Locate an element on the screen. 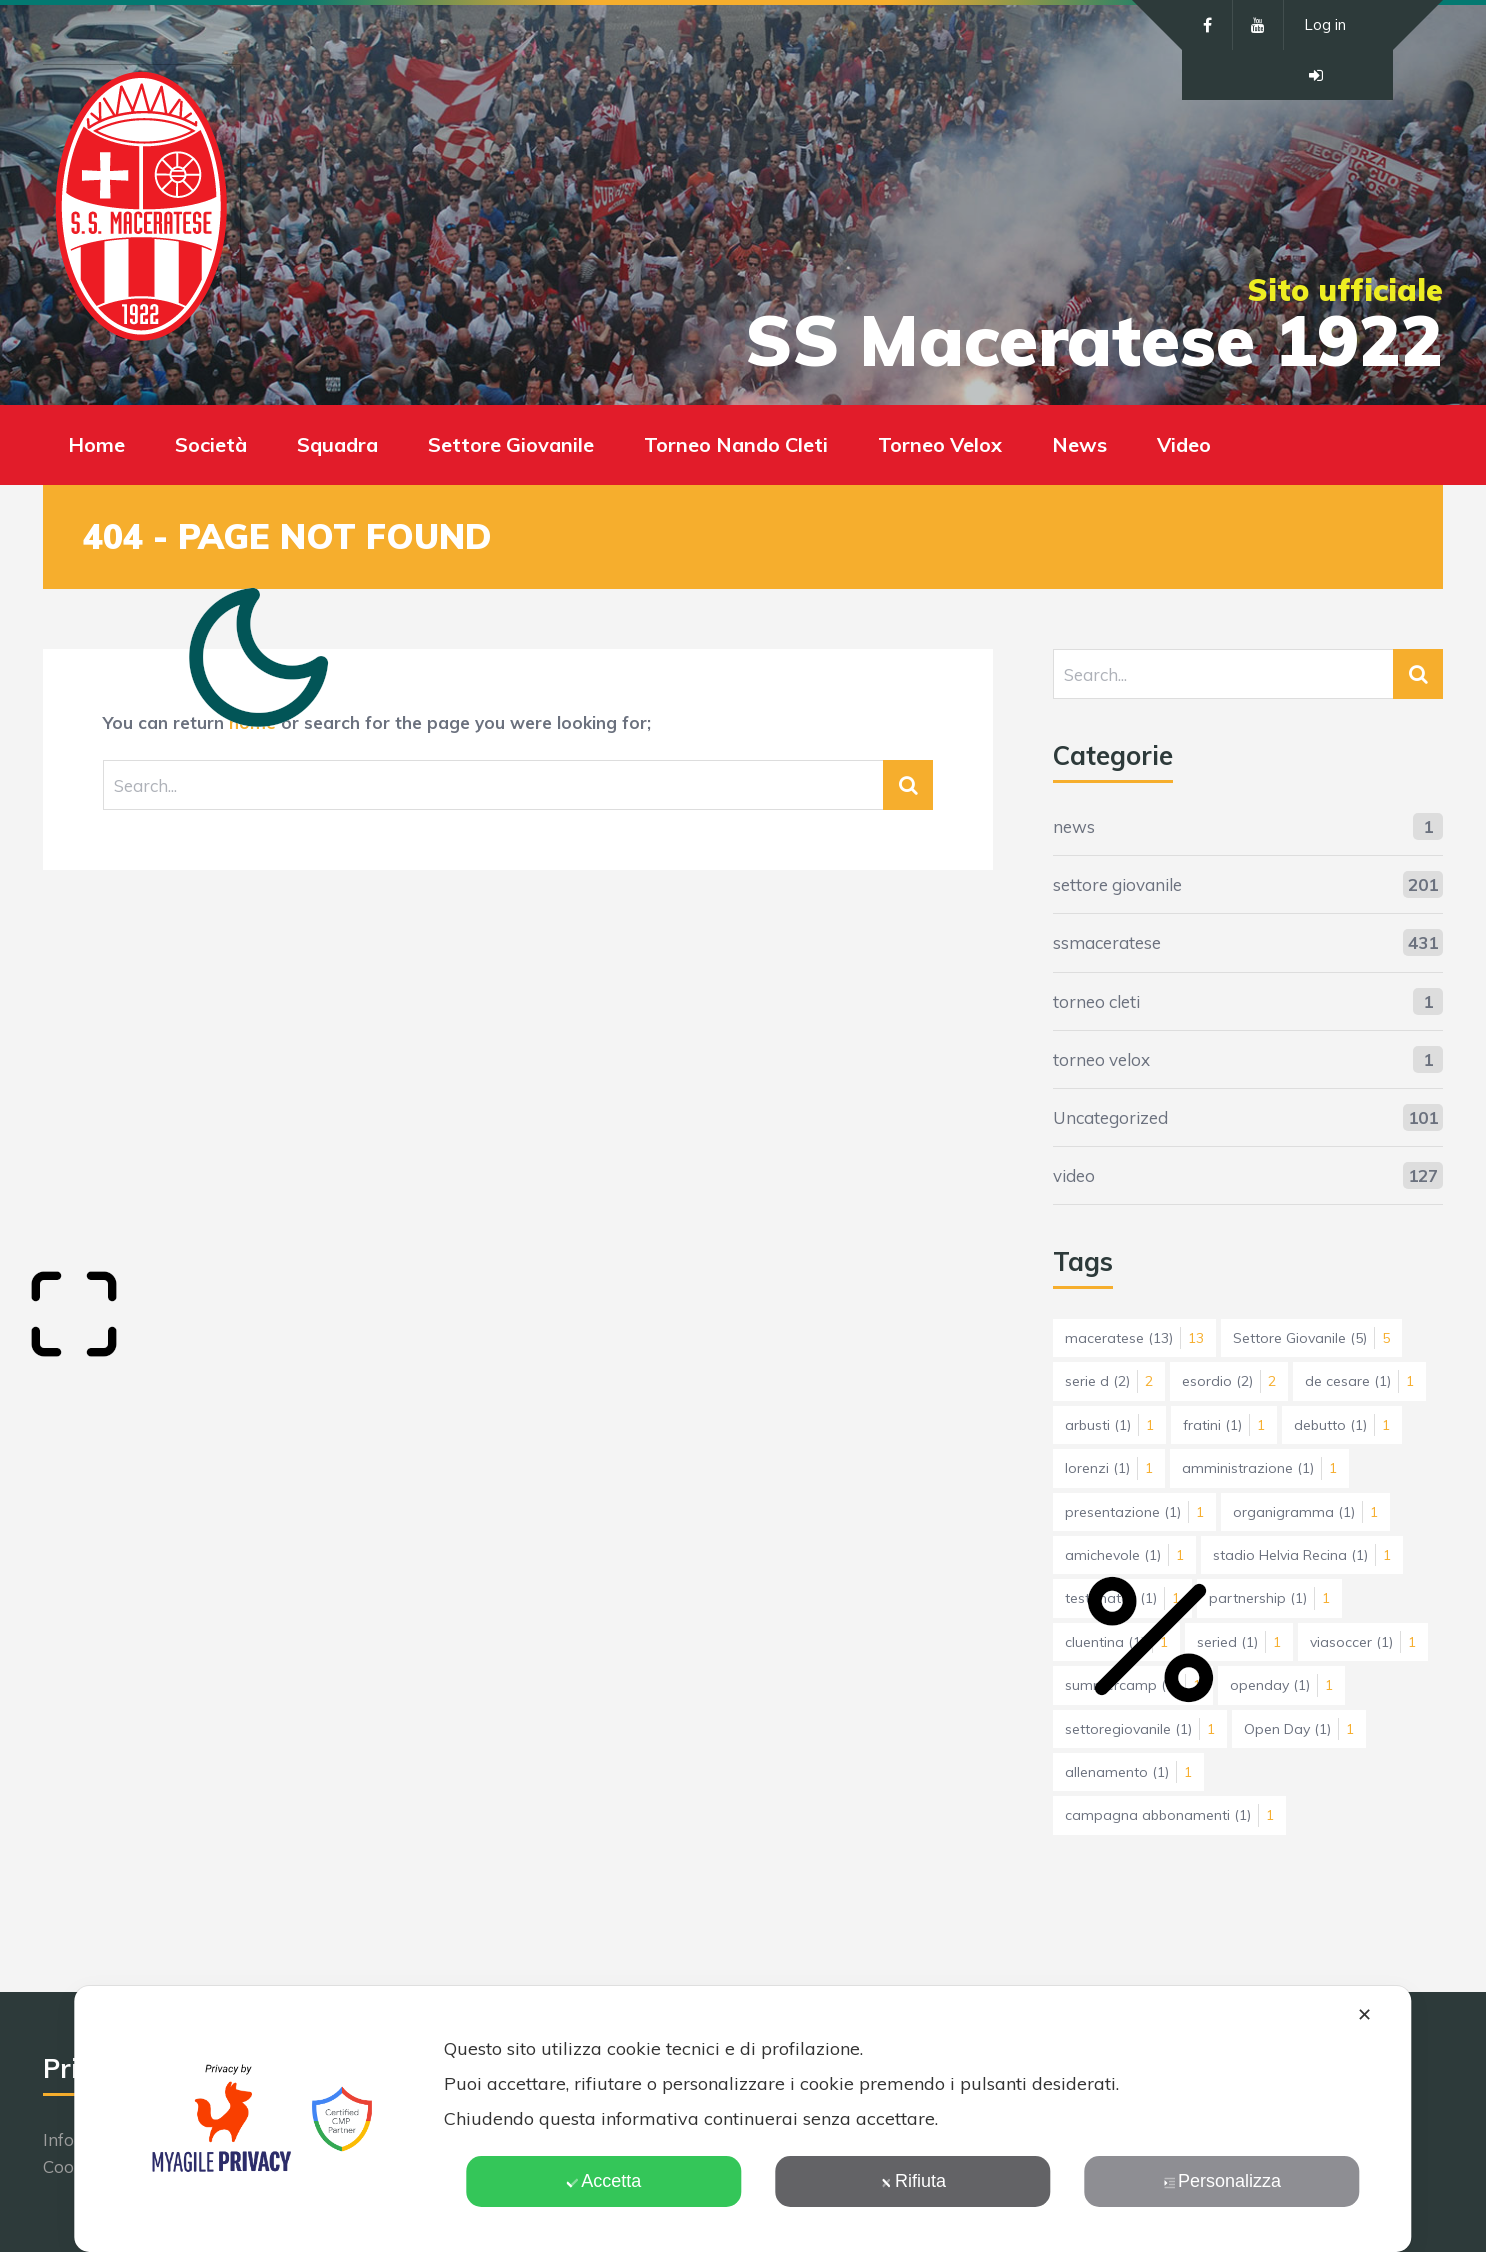 The image size is (1486, 2252). maximize window to full screen is located at coordinates (74, 1314).